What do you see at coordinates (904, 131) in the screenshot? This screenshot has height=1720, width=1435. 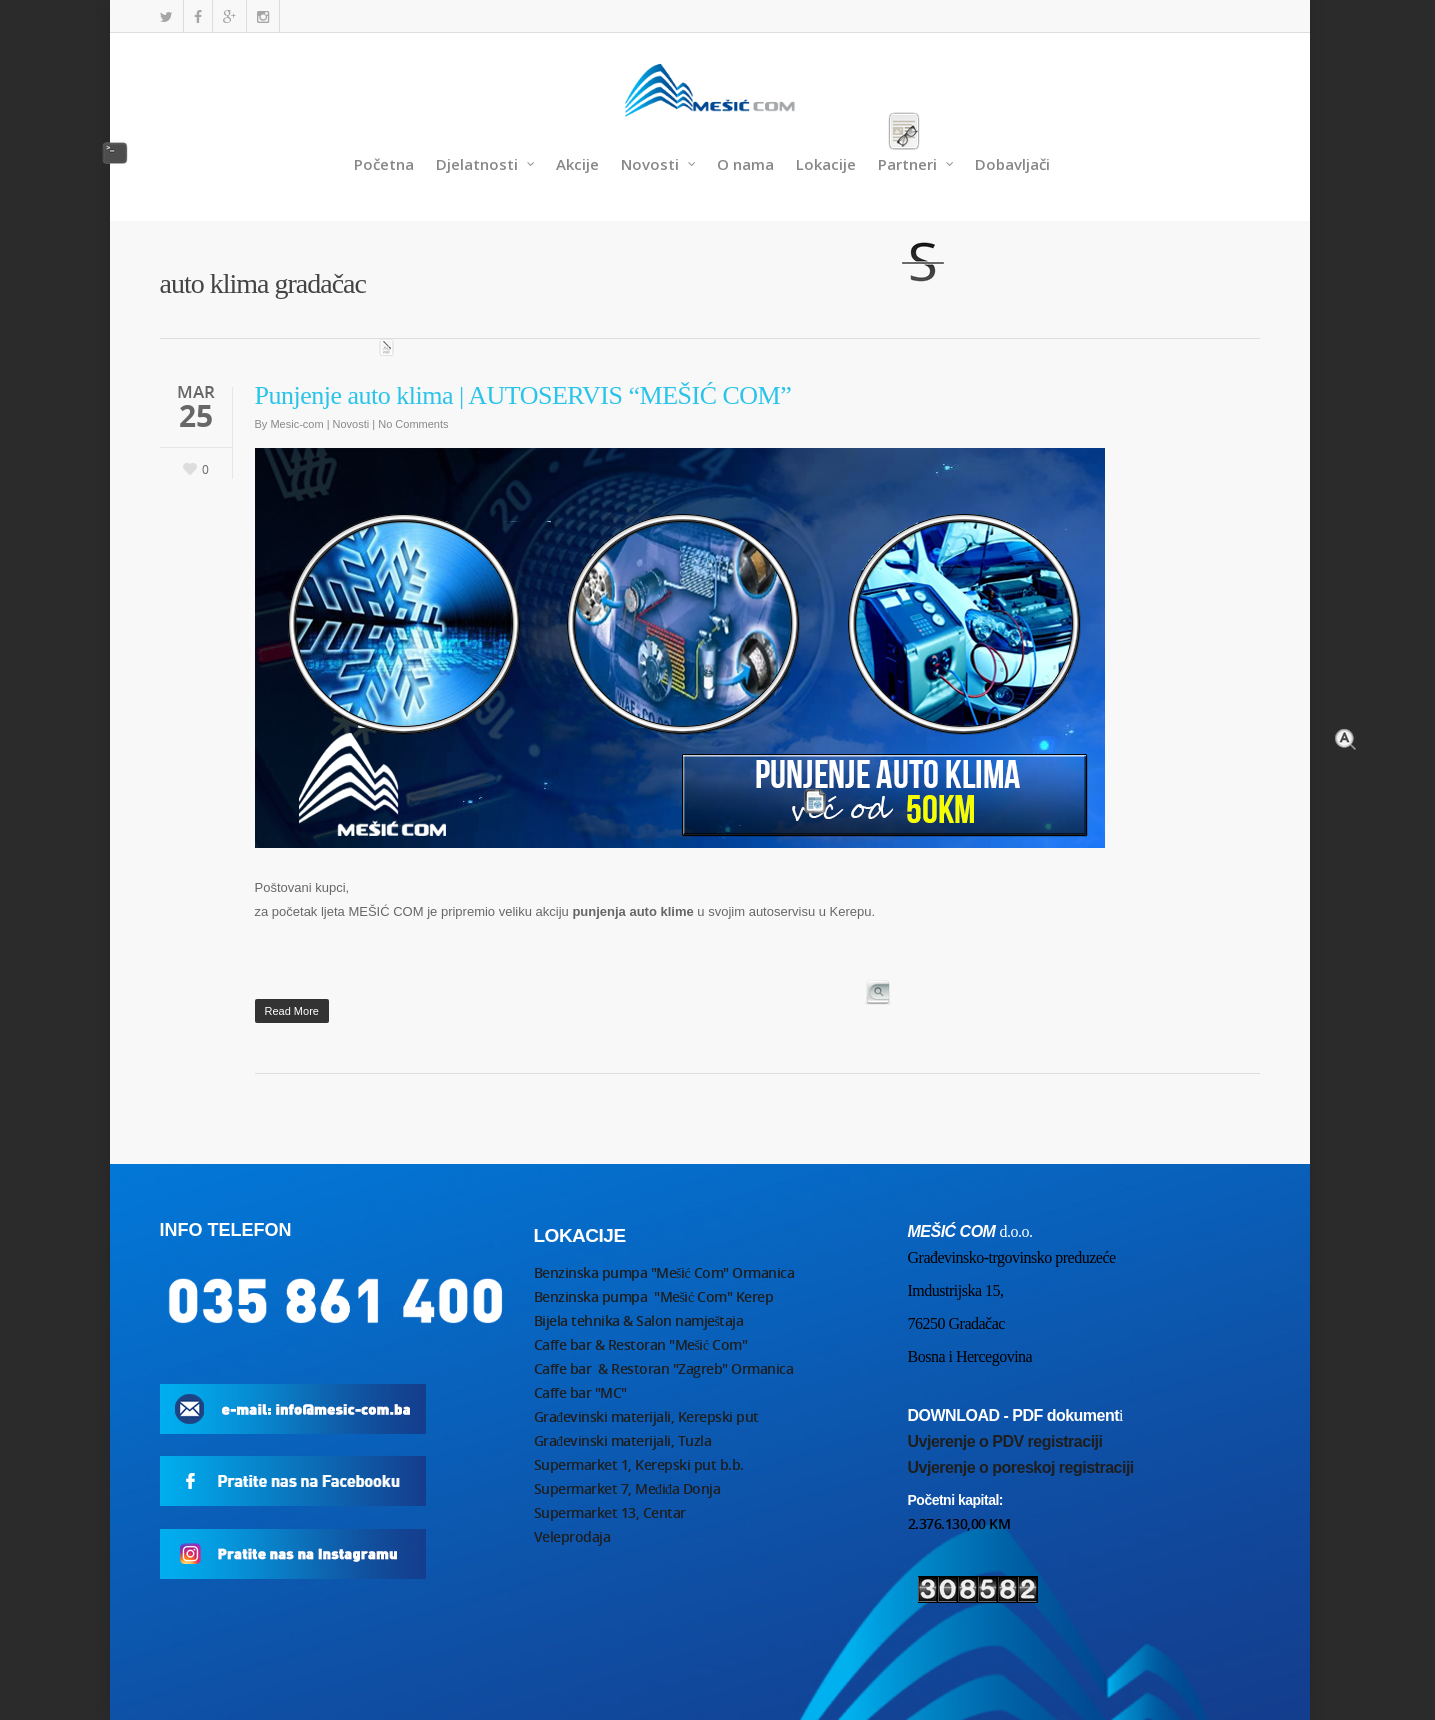 I see `open the documents app` at bounding box center [904, 131].